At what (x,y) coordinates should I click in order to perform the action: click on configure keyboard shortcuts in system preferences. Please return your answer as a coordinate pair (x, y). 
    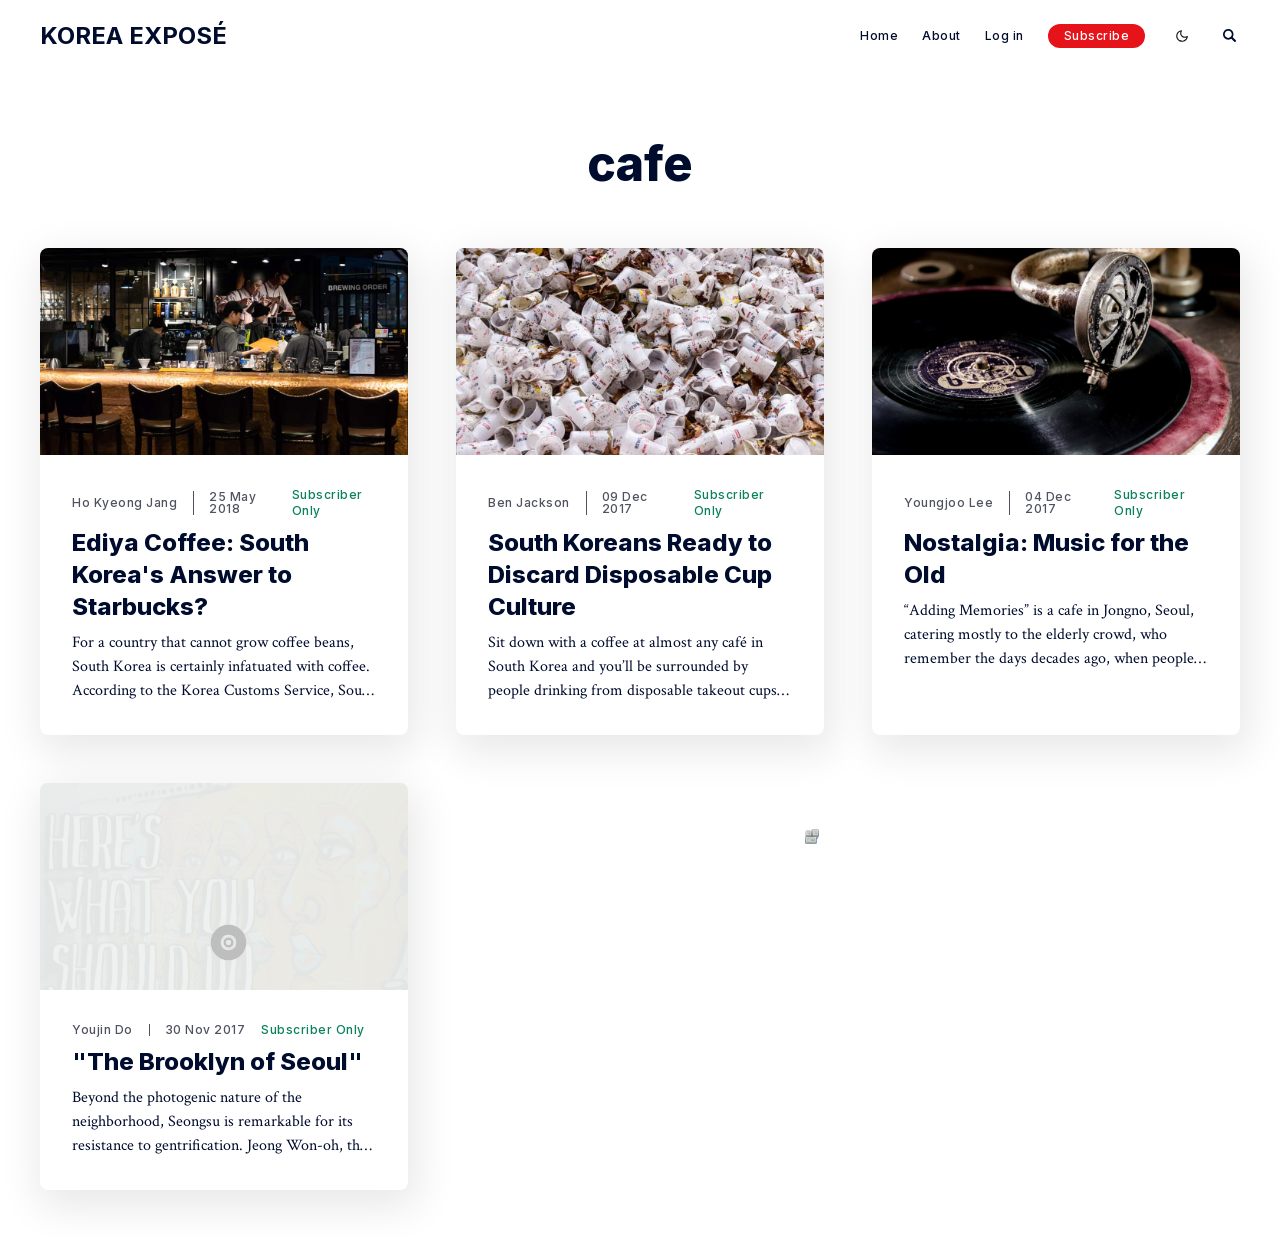
    Looking at the image, I should click on (812, 837).